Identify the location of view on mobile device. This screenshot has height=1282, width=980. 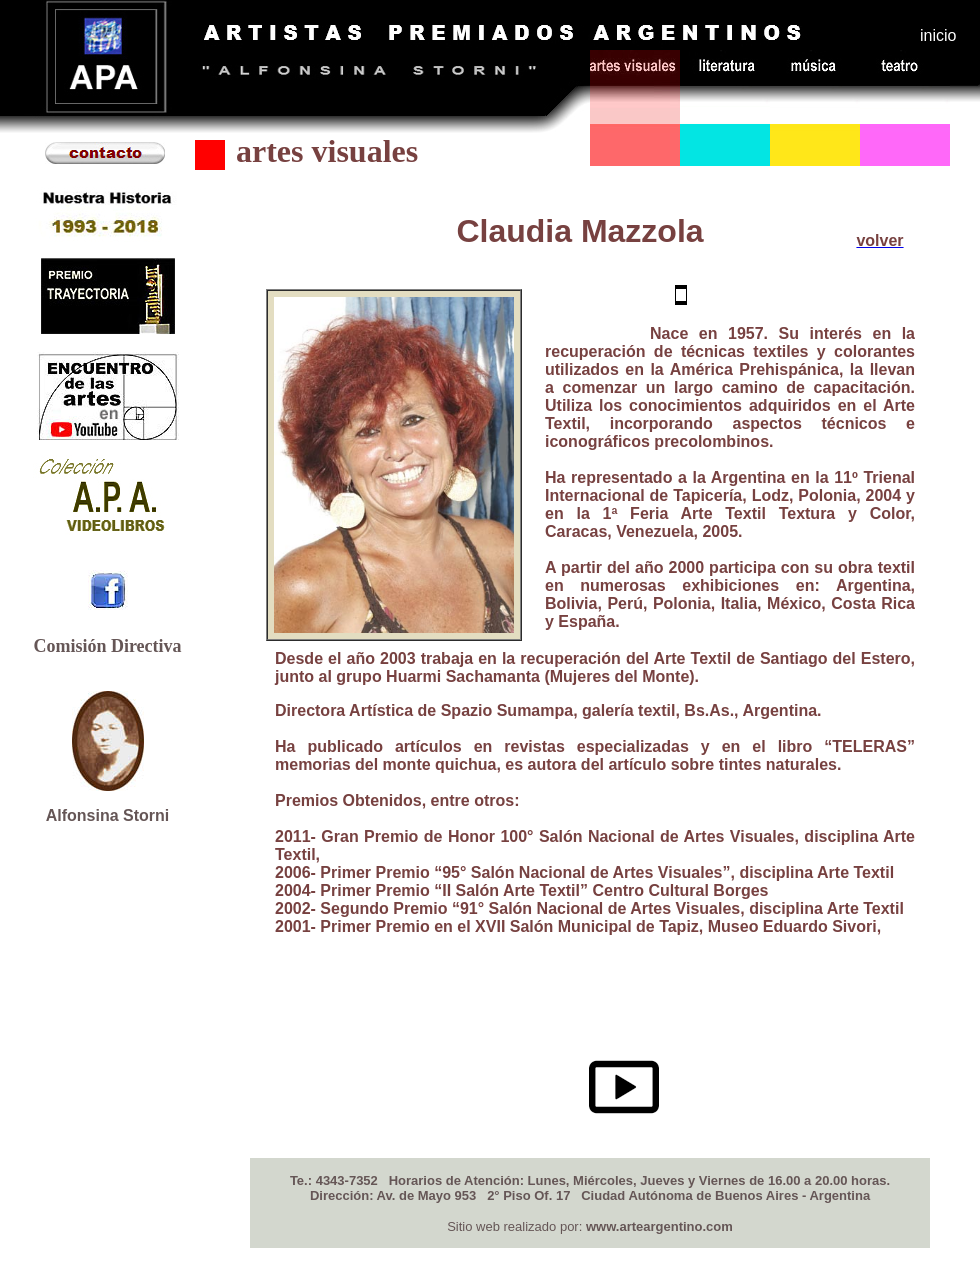
(681, 295).